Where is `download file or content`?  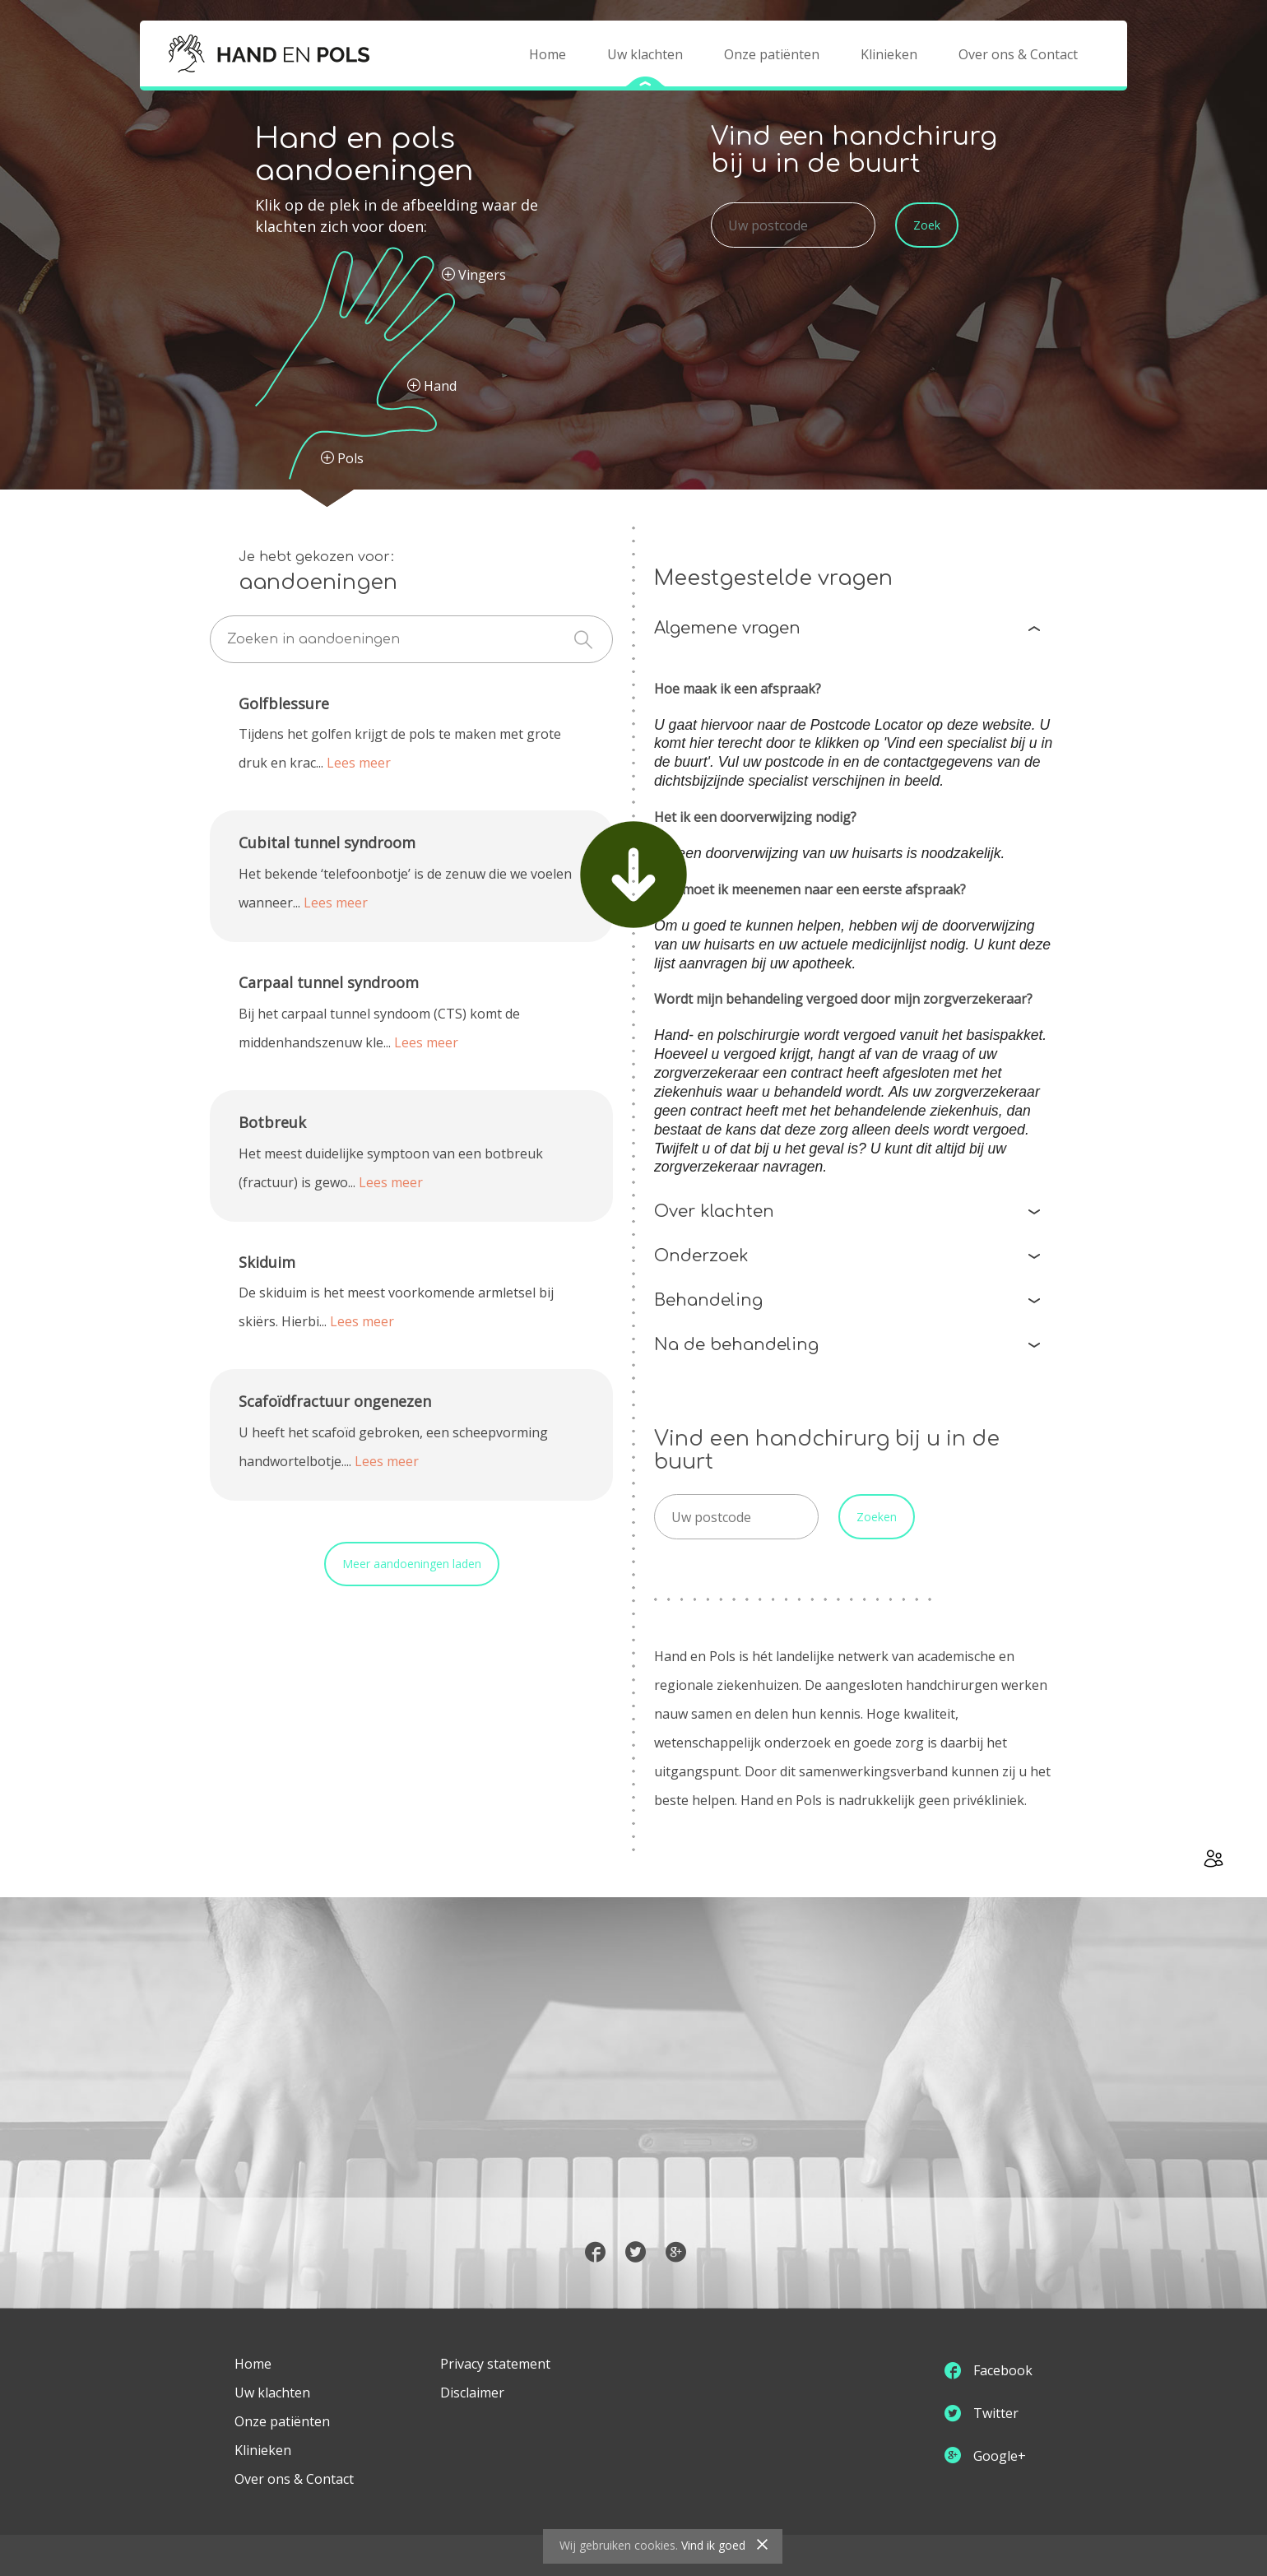 download file or content is located at coordinates (634, 875).